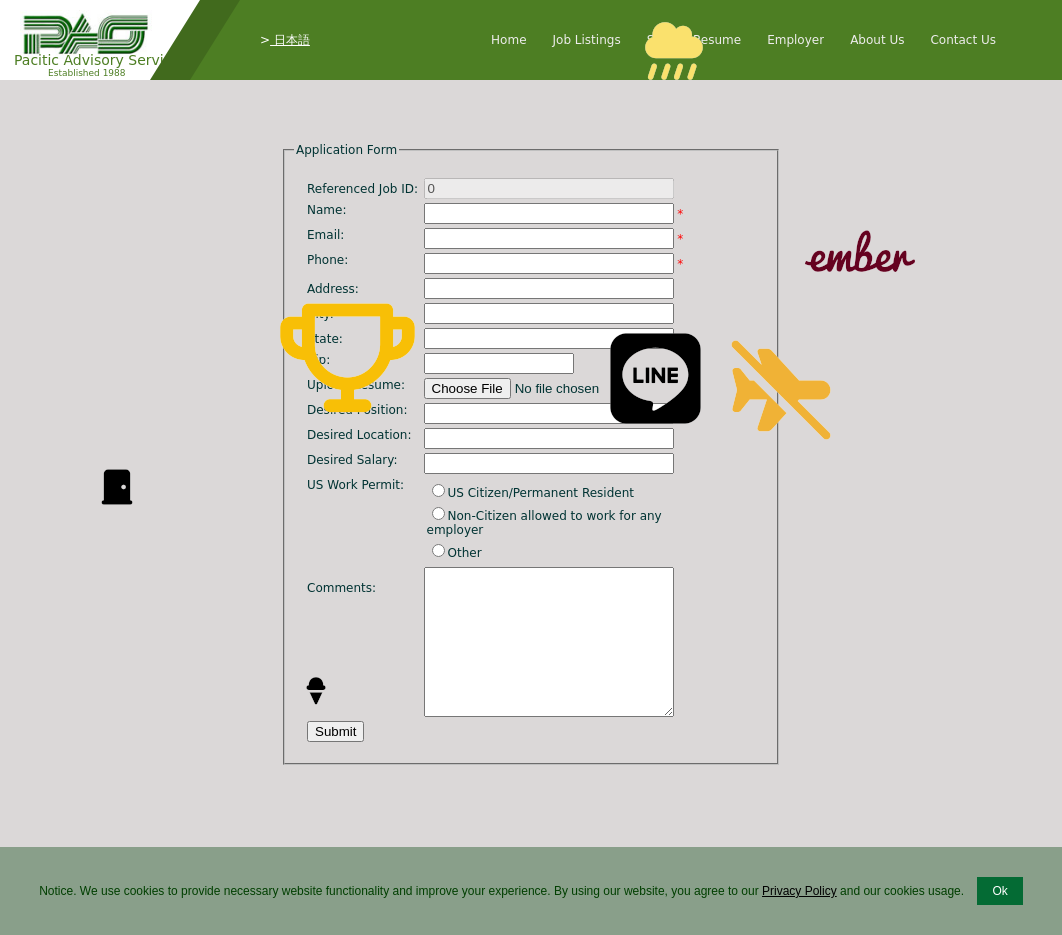 The image size is (1062, 935). What do you see at coordinates (655, 378) in the screenshot?
I see `open the LINE messaging app` at bounding box center [655, 378].